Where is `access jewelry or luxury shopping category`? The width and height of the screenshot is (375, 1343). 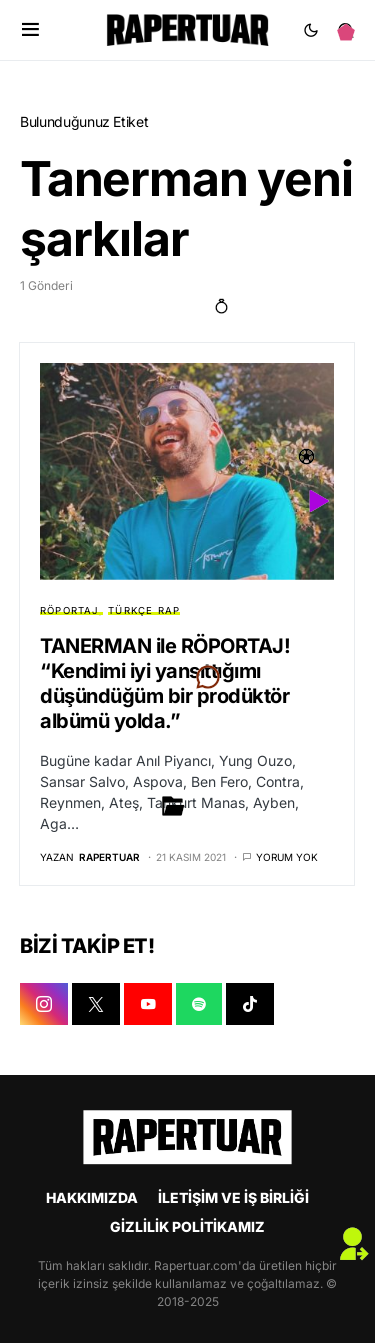 access jewelry or luxury shopping category is located at coordinates (221, 306).